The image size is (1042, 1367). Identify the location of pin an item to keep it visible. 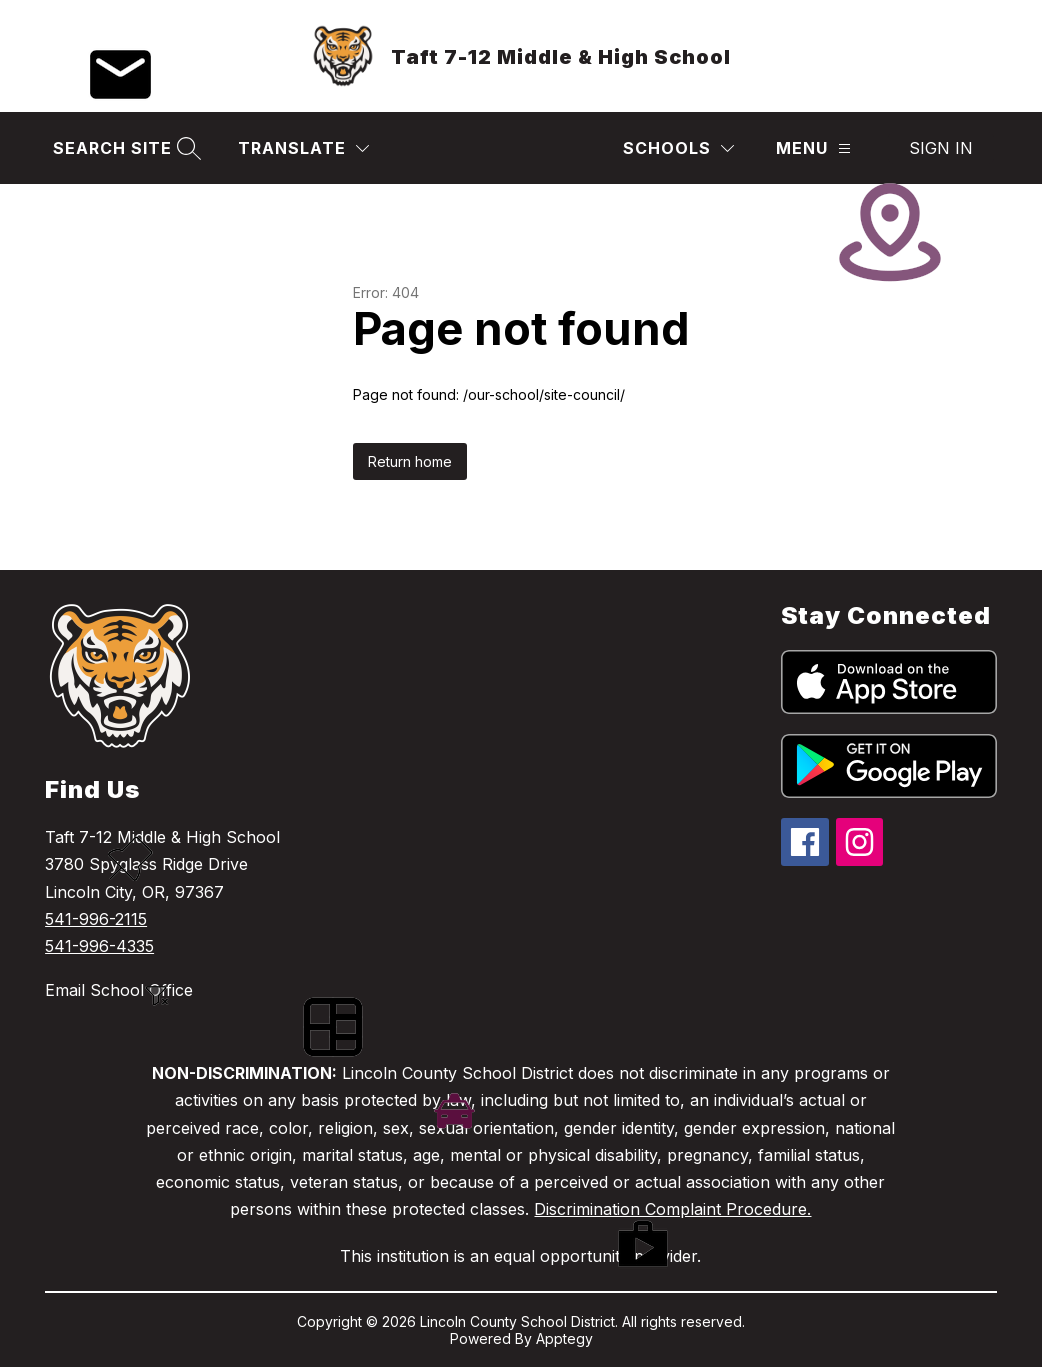
(128, 860).